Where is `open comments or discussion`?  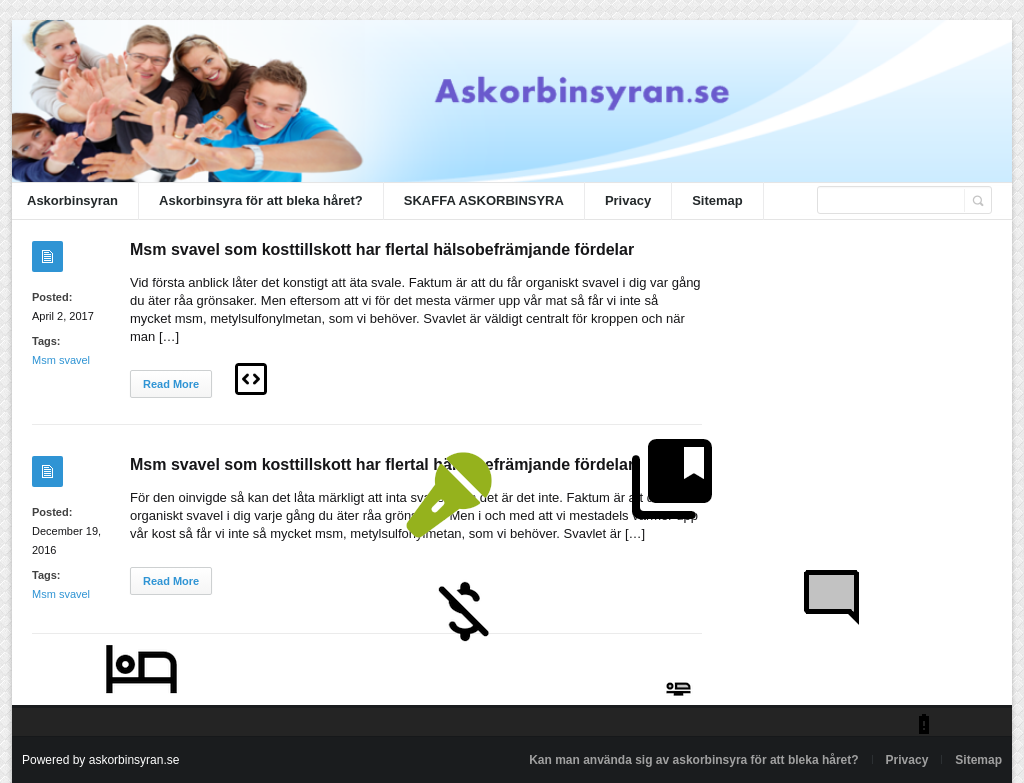 open comments or discussion is located at coordinates (831, 597).